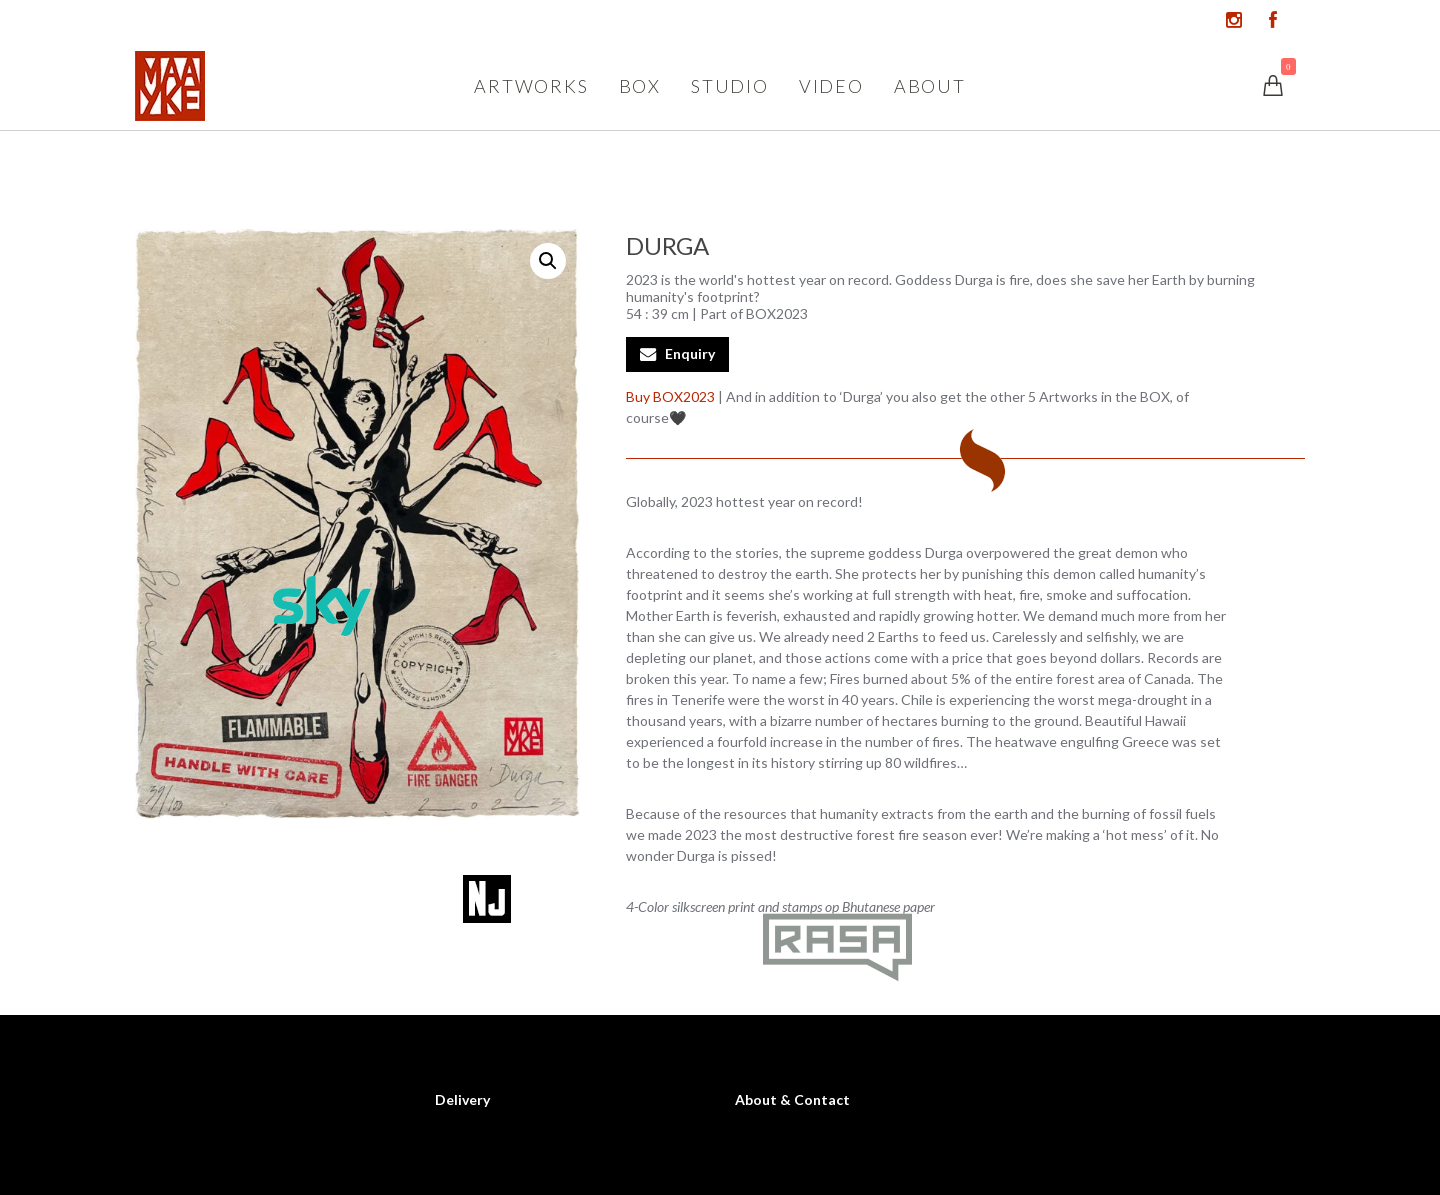 The height and width of the screenshot is (1195, 1440). What do you see at coordinates (322, 606) in the screenshot?
I see `sky brand logo` at bounding box center [322, 606].